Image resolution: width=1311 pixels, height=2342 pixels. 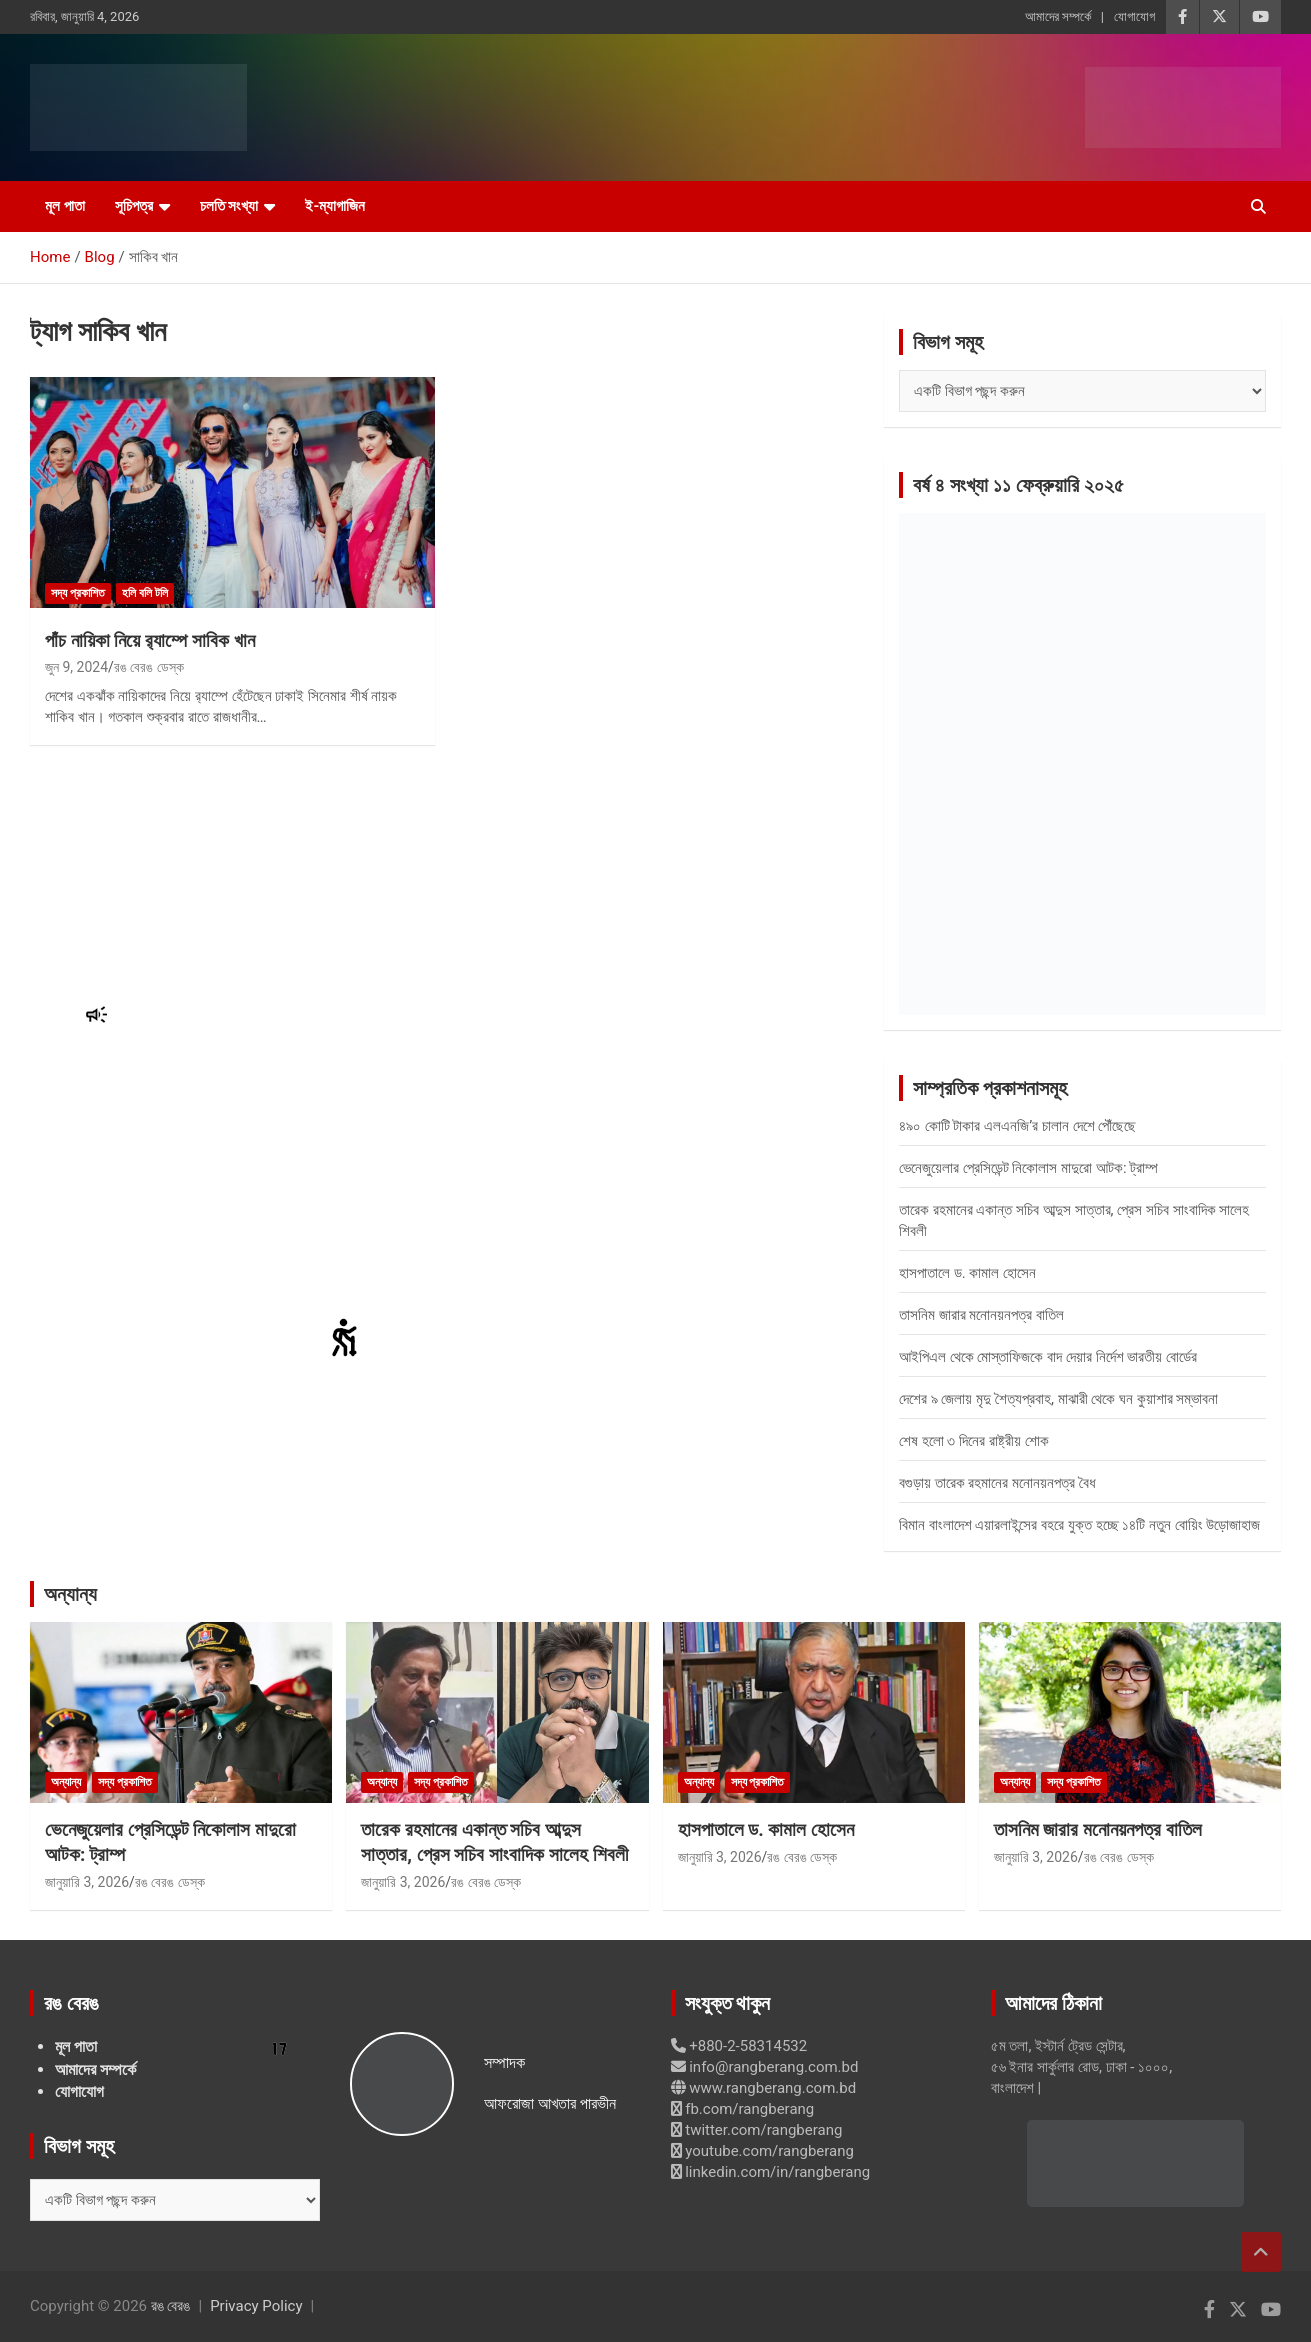 What do you see at coordinates (279, 2049) in the screenshot?
I see `indicates item number 17 in a list or sequence` at bounding box center [279, 2049].